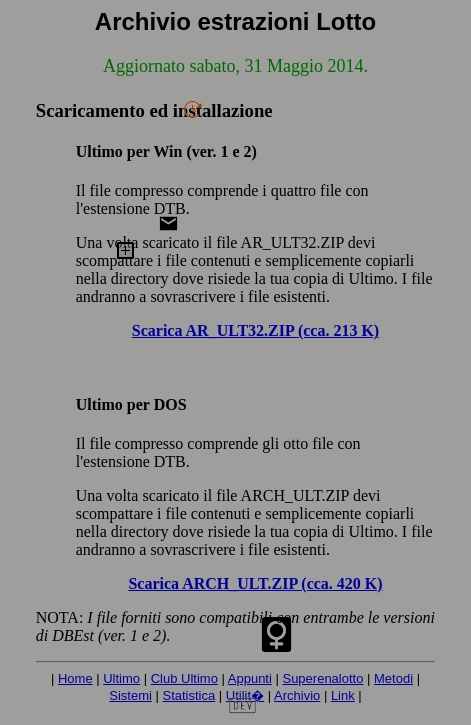  What do you see at coordinates (276, 634) in the screenshot?
I see `indicates female gender option` at bounding box center [276, 634].